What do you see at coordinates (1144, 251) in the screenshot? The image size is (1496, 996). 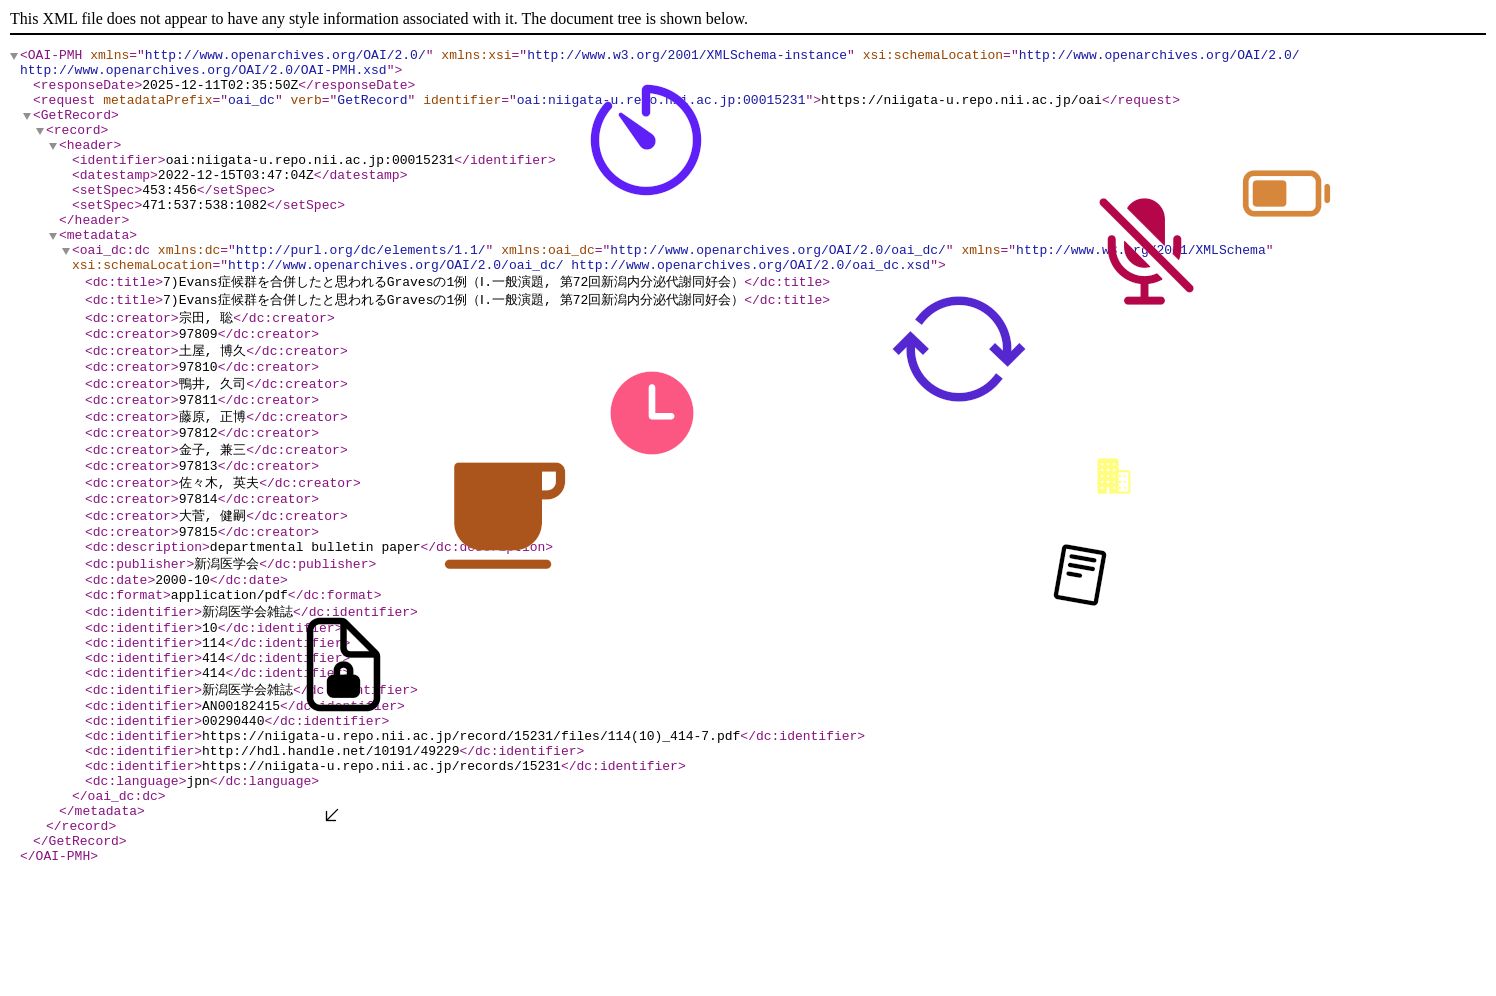 I see `mute your microphone` at bounding box center [1144, 251].